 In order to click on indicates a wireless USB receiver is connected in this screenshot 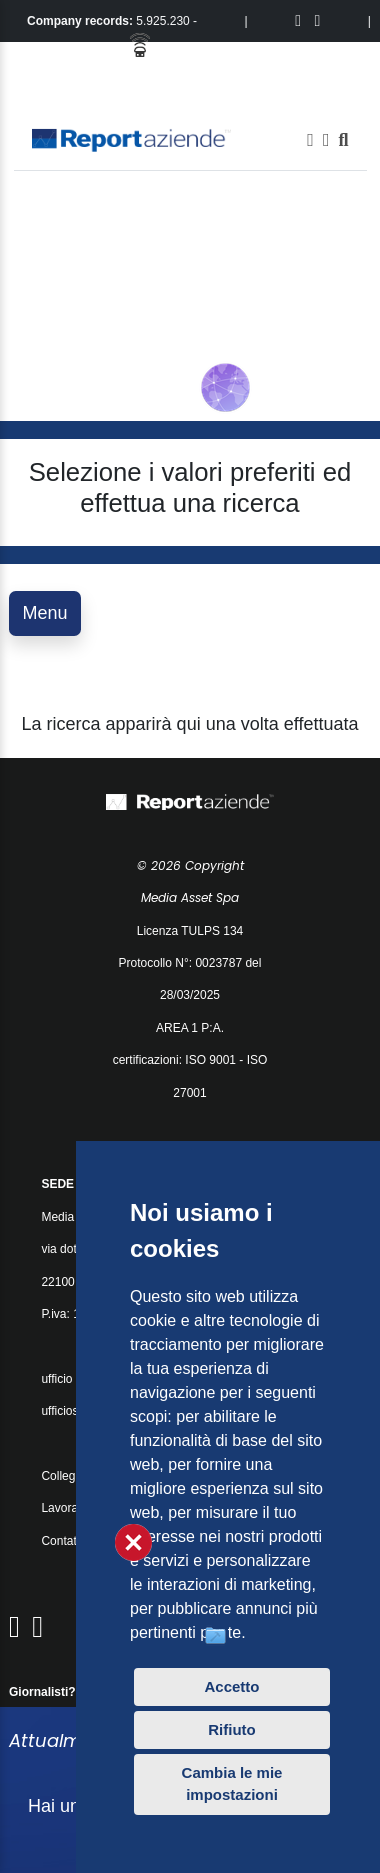, I will do `click(140, 45)`.